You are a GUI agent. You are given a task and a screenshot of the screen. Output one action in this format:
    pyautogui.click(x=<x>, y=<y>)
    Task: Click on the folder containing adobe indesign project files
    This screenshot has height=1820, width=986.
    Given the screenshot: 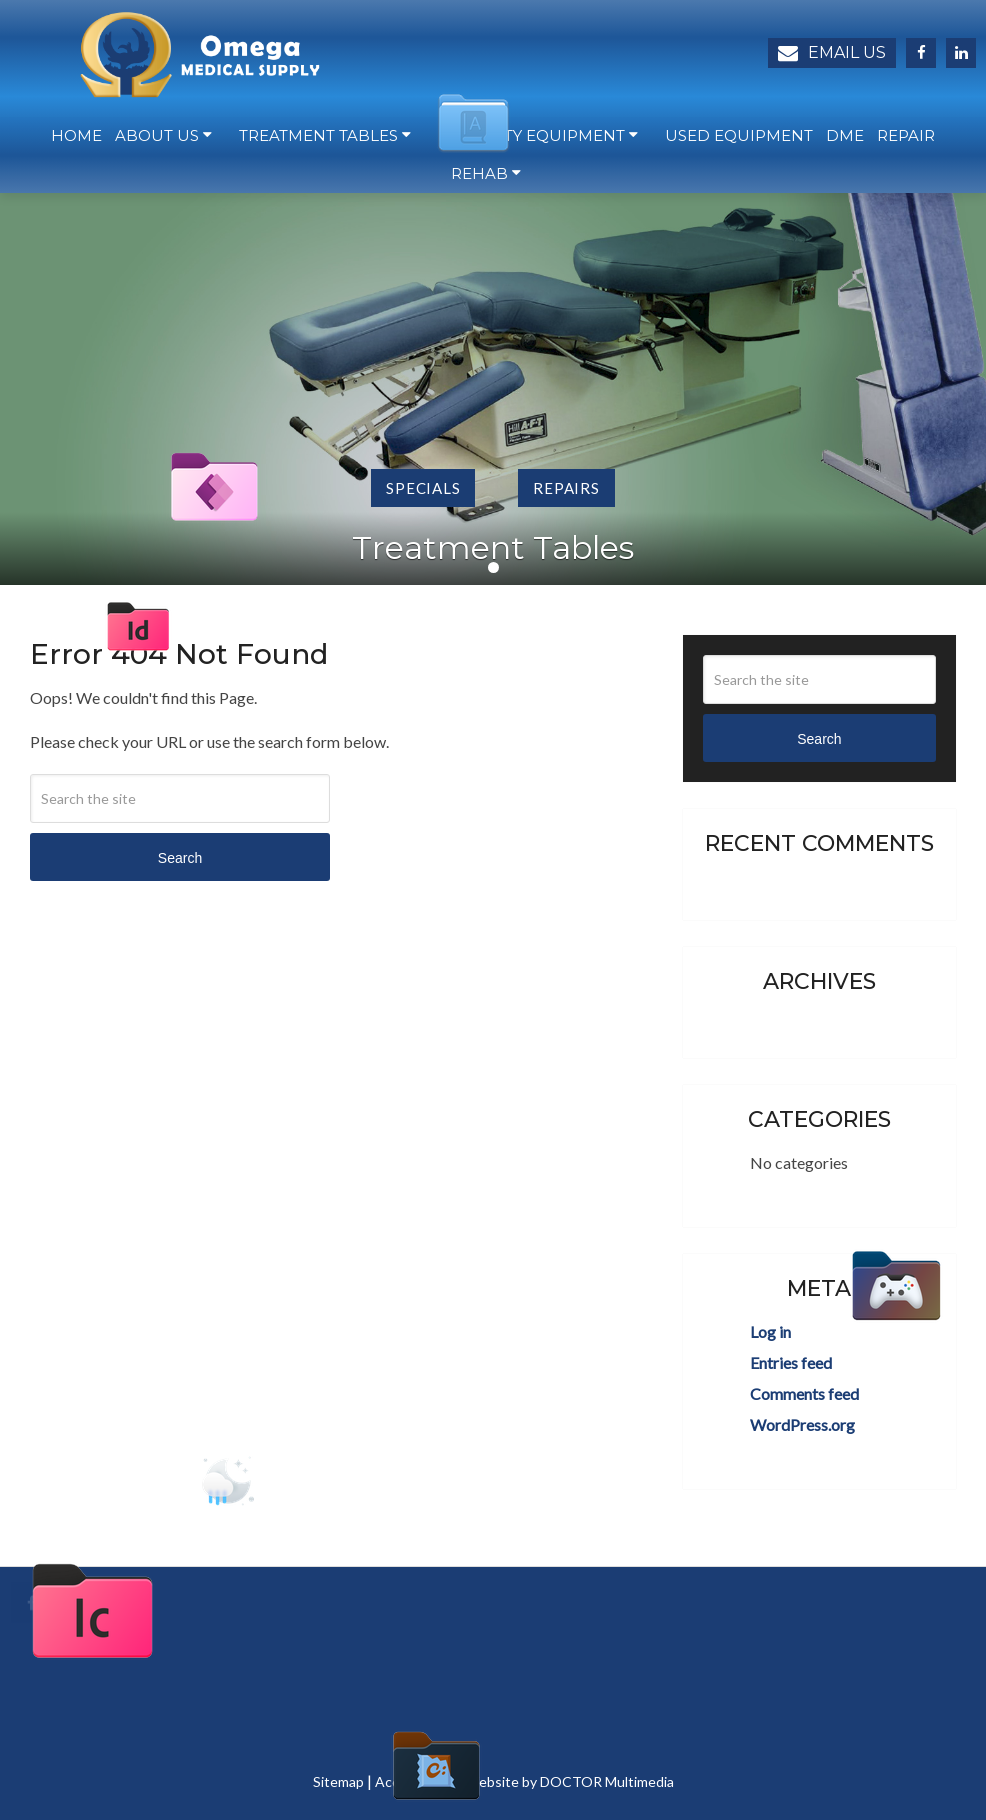 What is the action you would take?
    pyautogui.click(x=138, y=628)
    